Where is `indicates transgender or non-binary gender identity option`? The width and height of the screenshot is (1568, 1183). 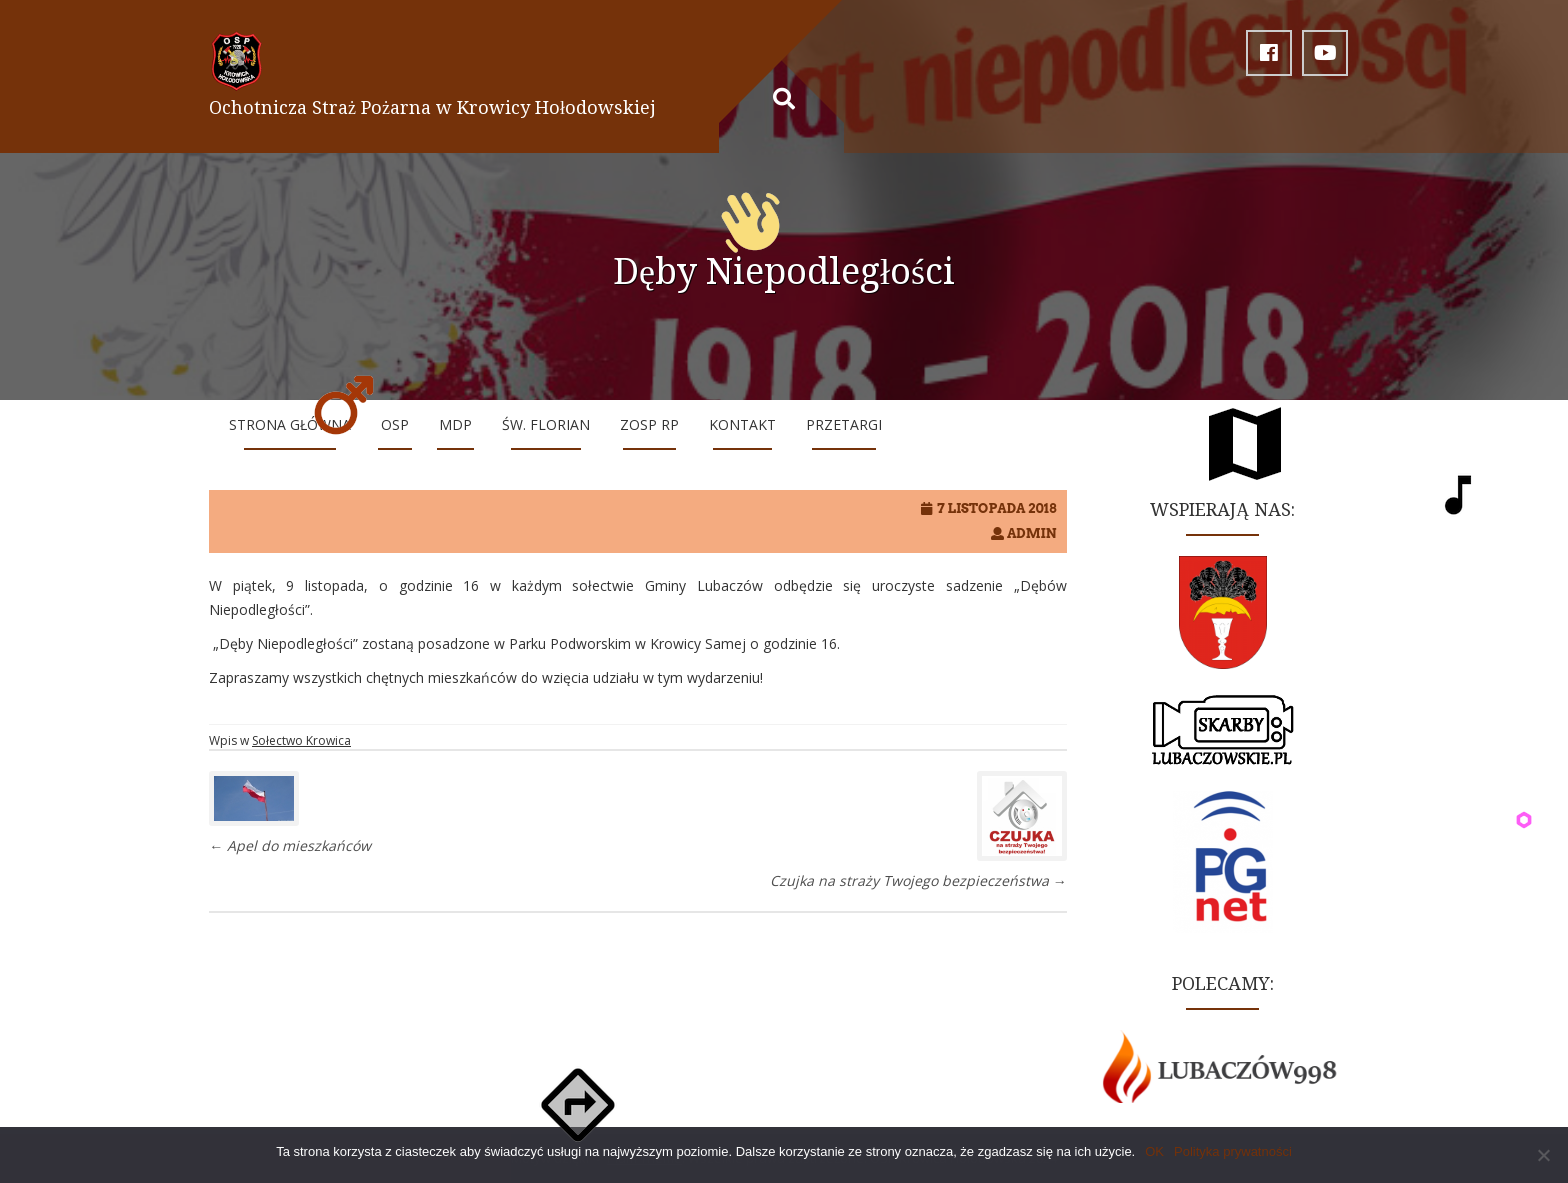
indicates transgender or non-binary gender identity option is located at coordinates (345, 404).